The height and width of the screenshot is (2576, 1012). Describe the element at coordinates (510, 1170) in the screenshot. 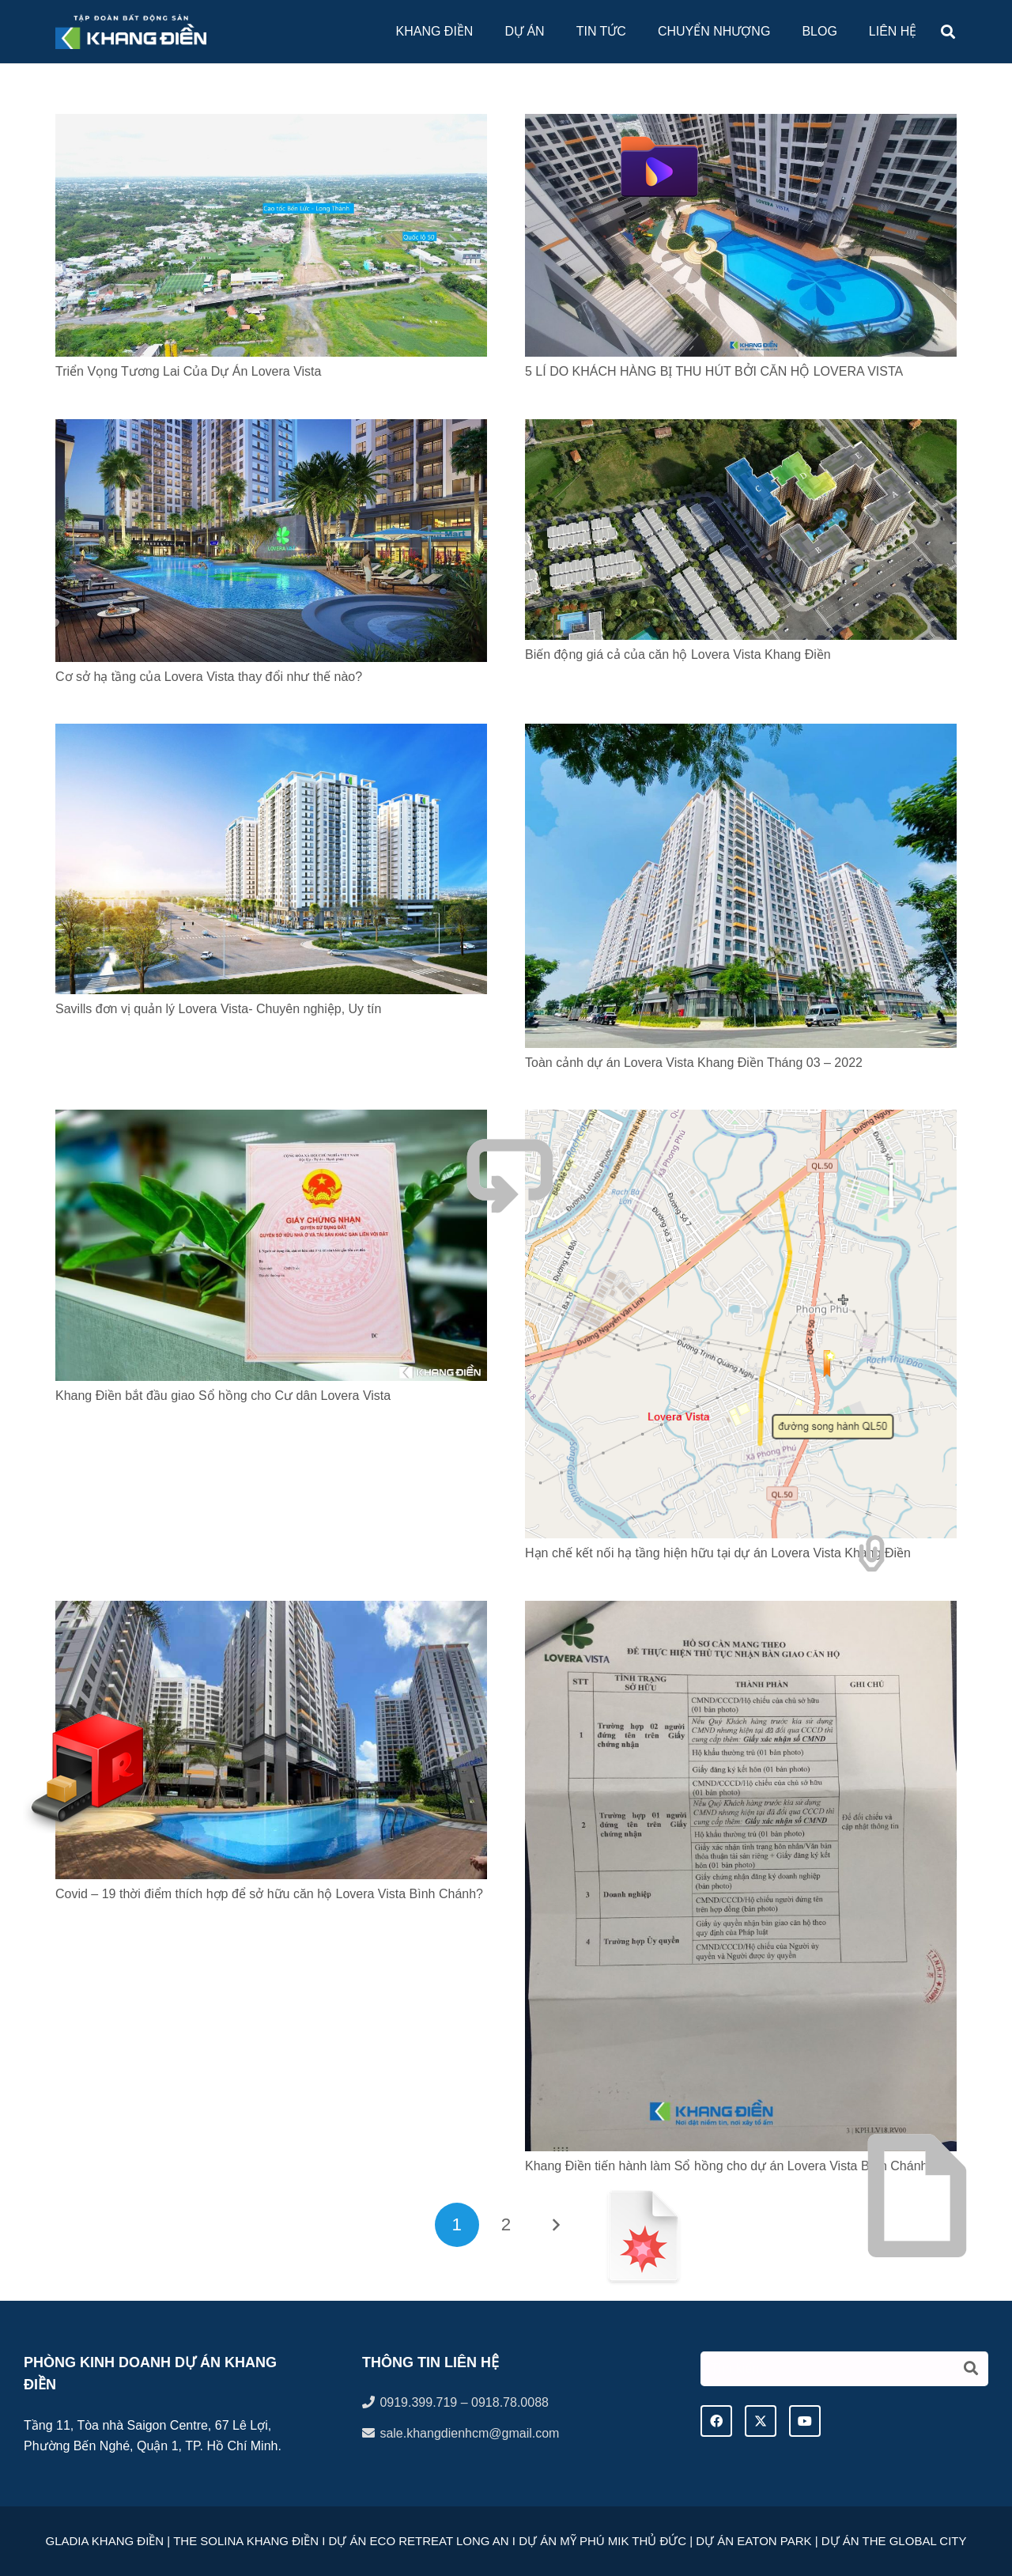

I see `enable playlist repeat mode` at that location.